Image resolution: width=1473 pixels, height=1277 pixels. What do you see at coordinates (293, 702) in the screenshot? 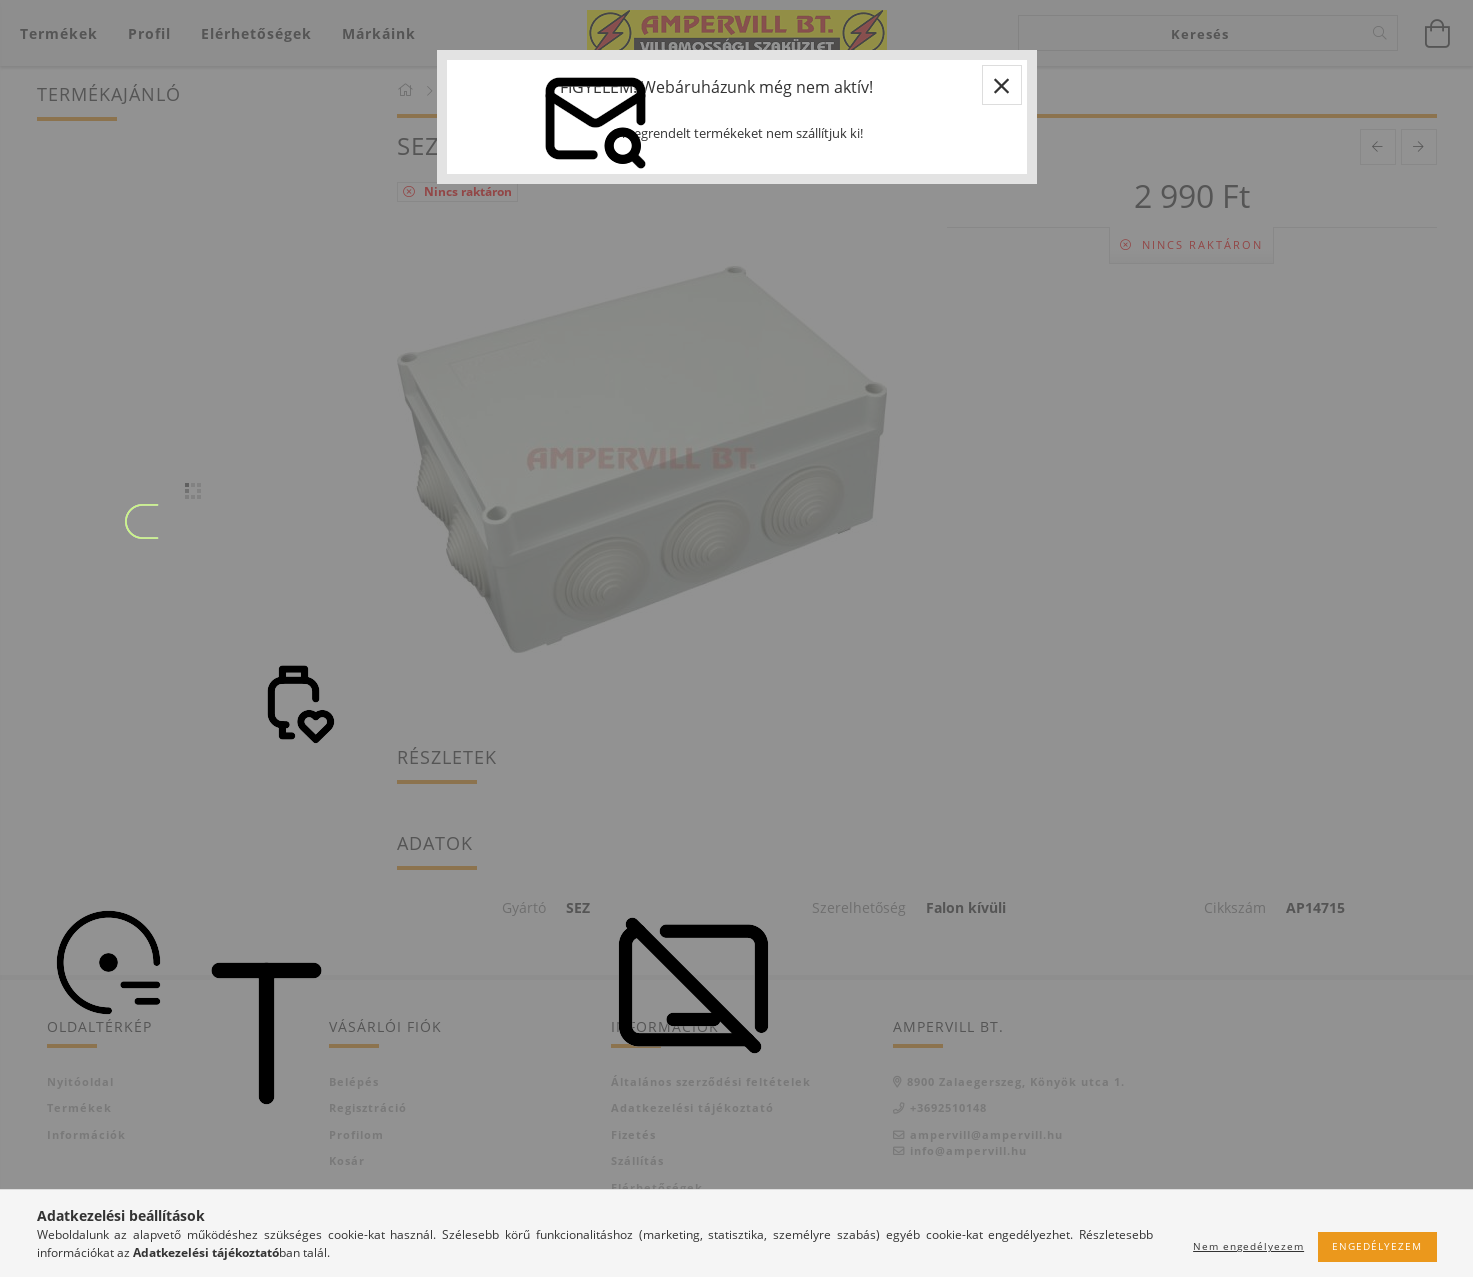
I see `view heart rate data on smartwatch` at bounding box center [293, 702].